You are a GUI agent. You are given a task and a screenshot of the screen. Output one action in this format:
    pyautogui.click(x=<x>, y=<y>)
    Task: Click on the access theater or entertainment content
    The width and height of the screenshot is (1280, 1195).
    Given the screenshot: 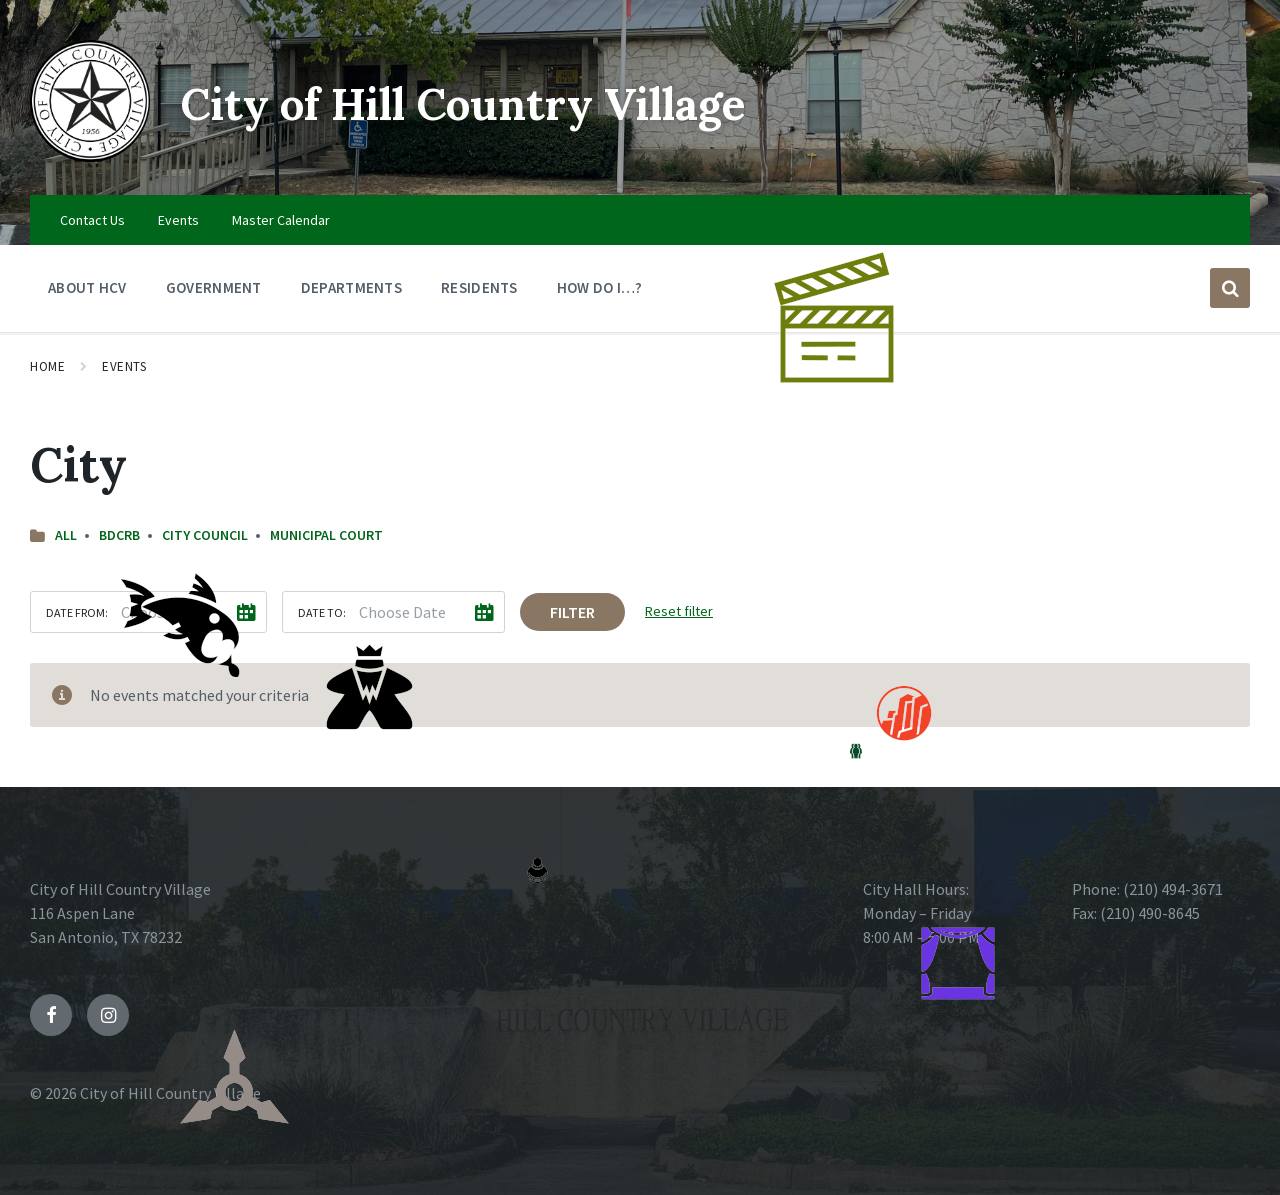 What is the action you would take?
    pyautogui.click(x=958, y=964)
    